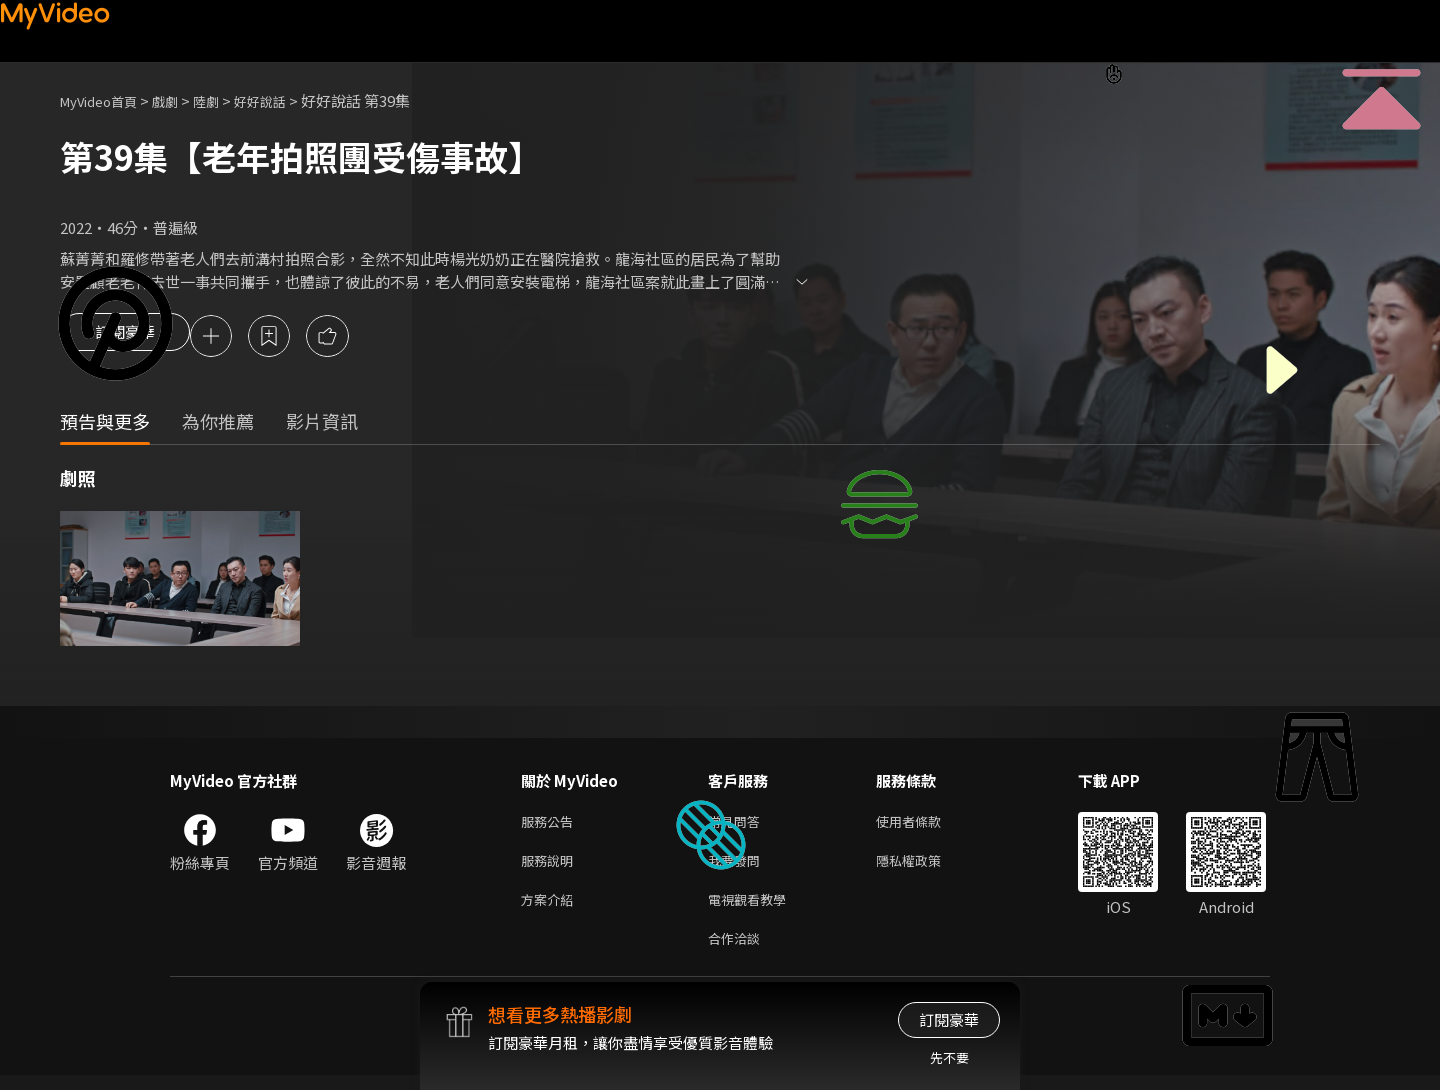  What do you see at coordinates (1317, 757) in the screenshot?
I see `browse pants or bottoms in a clothing app` at bounding box center [1317, 757].